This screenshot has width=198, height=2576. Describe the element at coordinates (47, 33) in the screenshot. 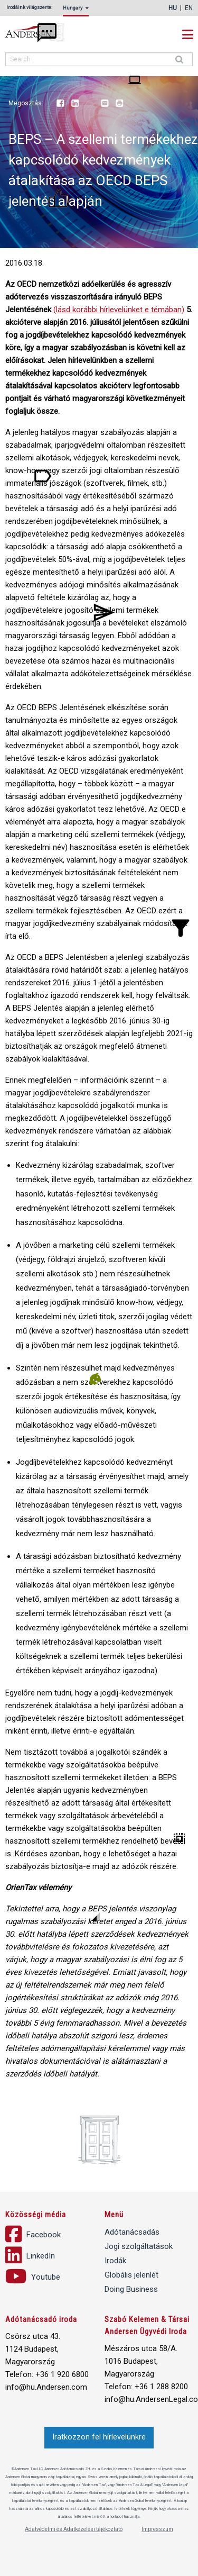

I see `open text messaging app` at that location.